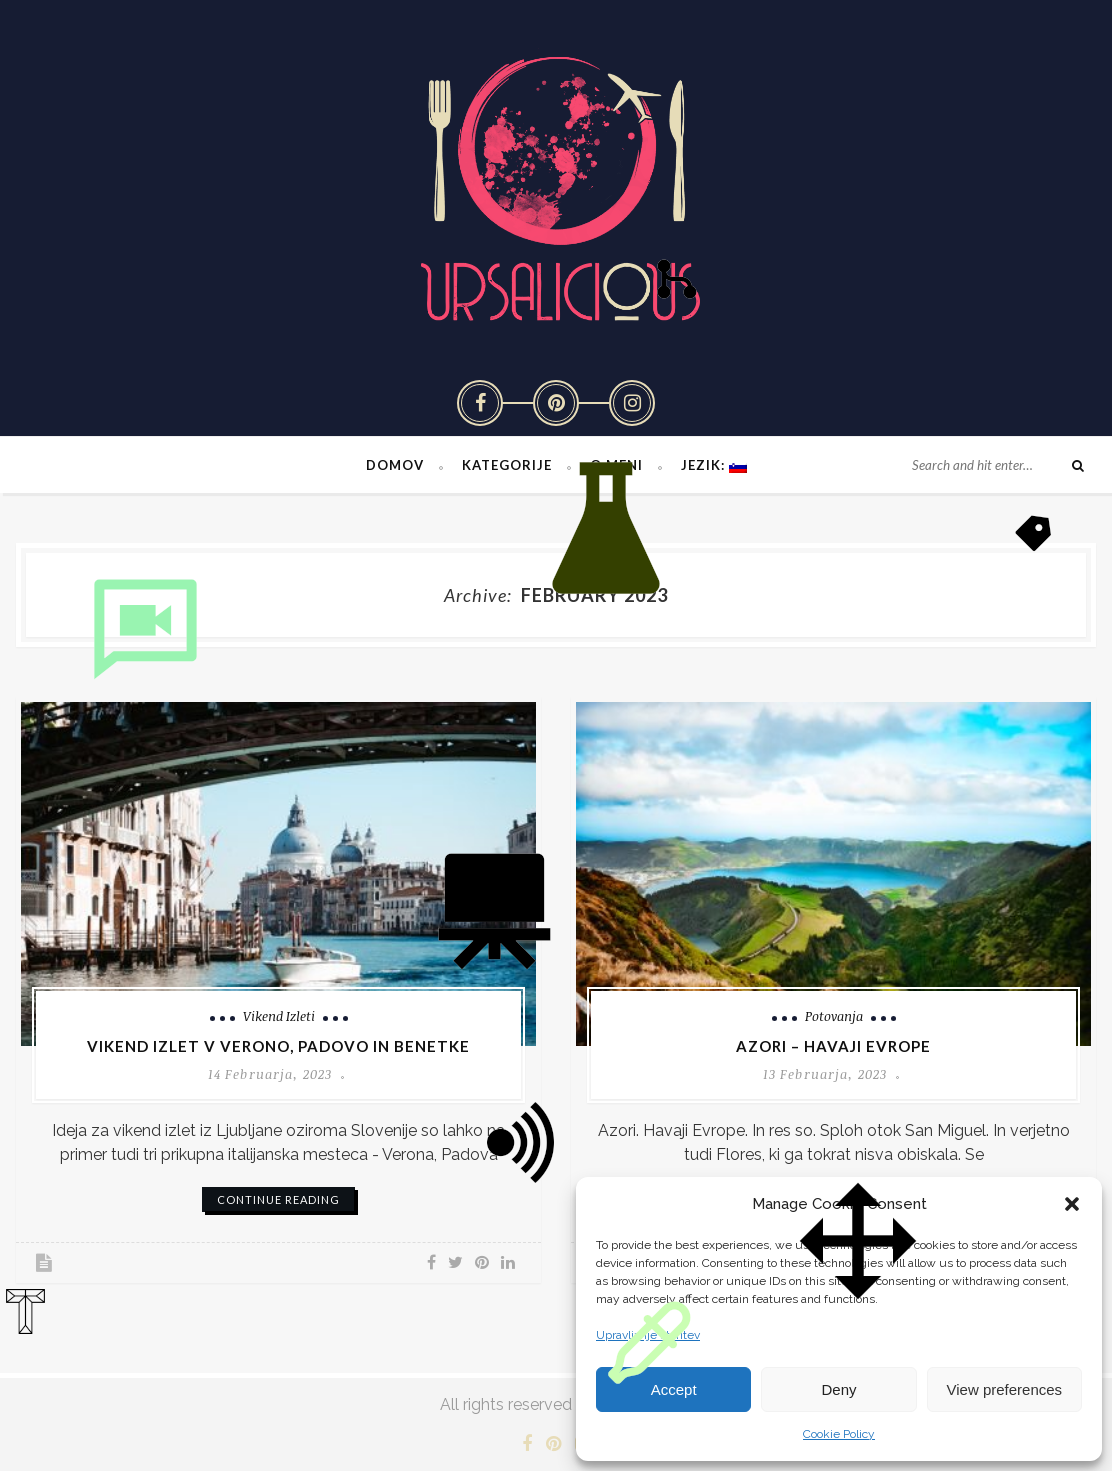 The height and width of the screenshot is (1471, 1112). Describe the element at coordinates (145, 625) in the screenshot. I see `start a video chat conversation` at that location.